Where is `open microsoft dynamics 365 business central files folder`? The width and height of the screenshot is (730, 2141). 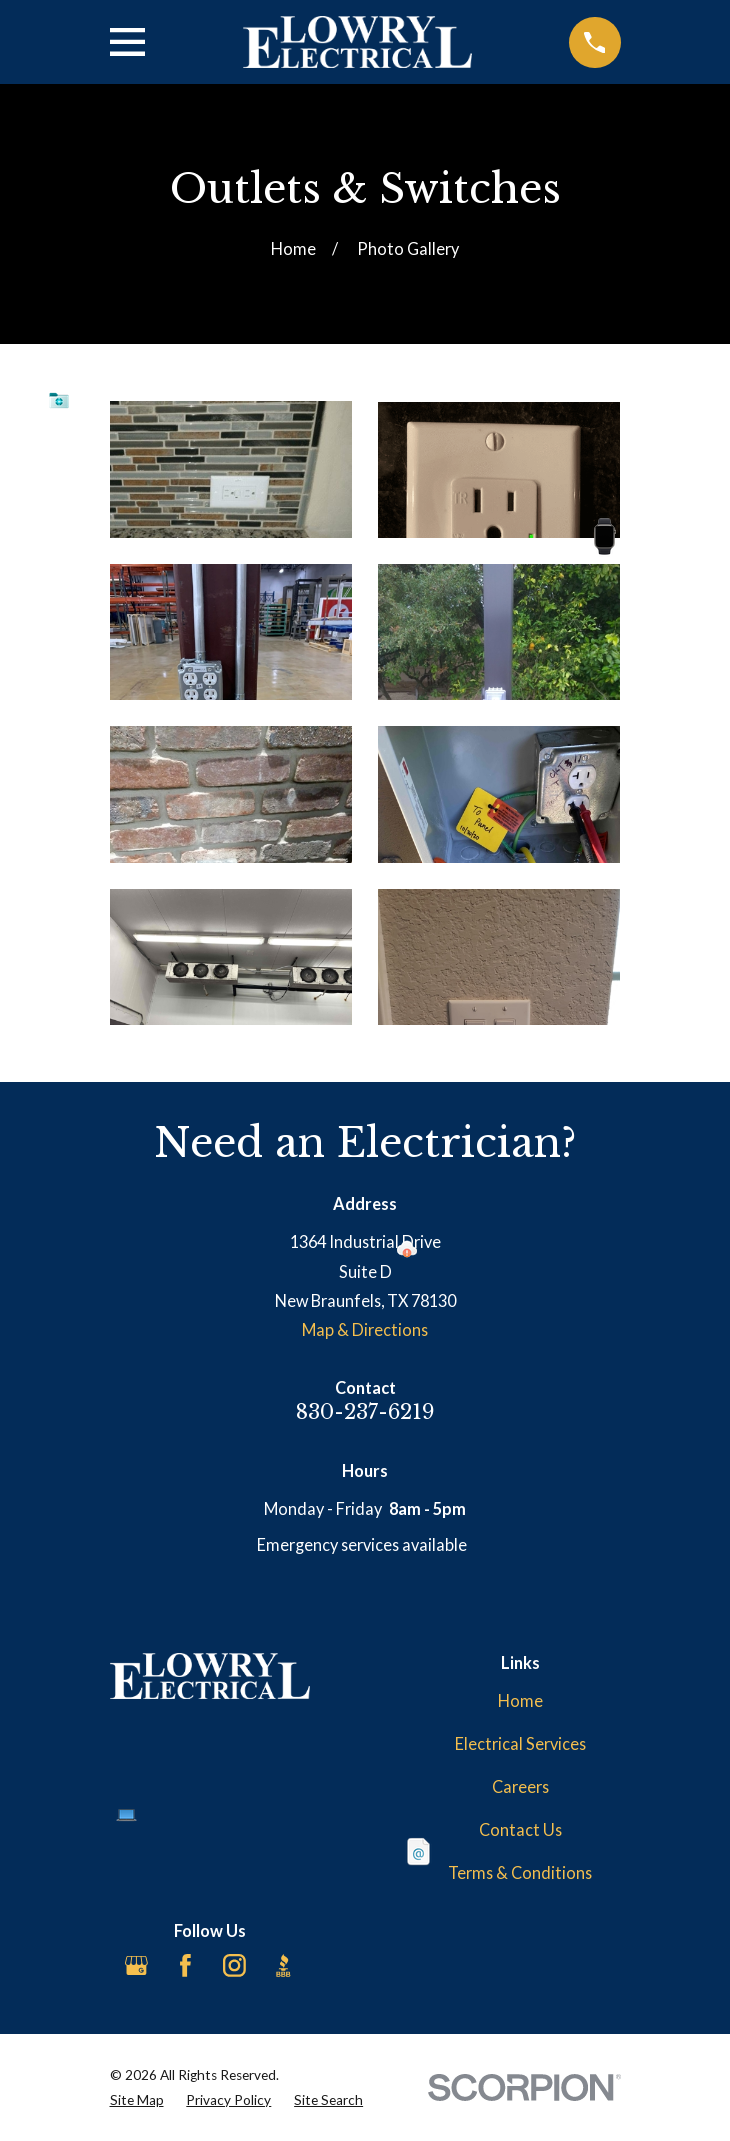
open microsoft dynamics 365 business central files folder is located at coordinates (59, 401).